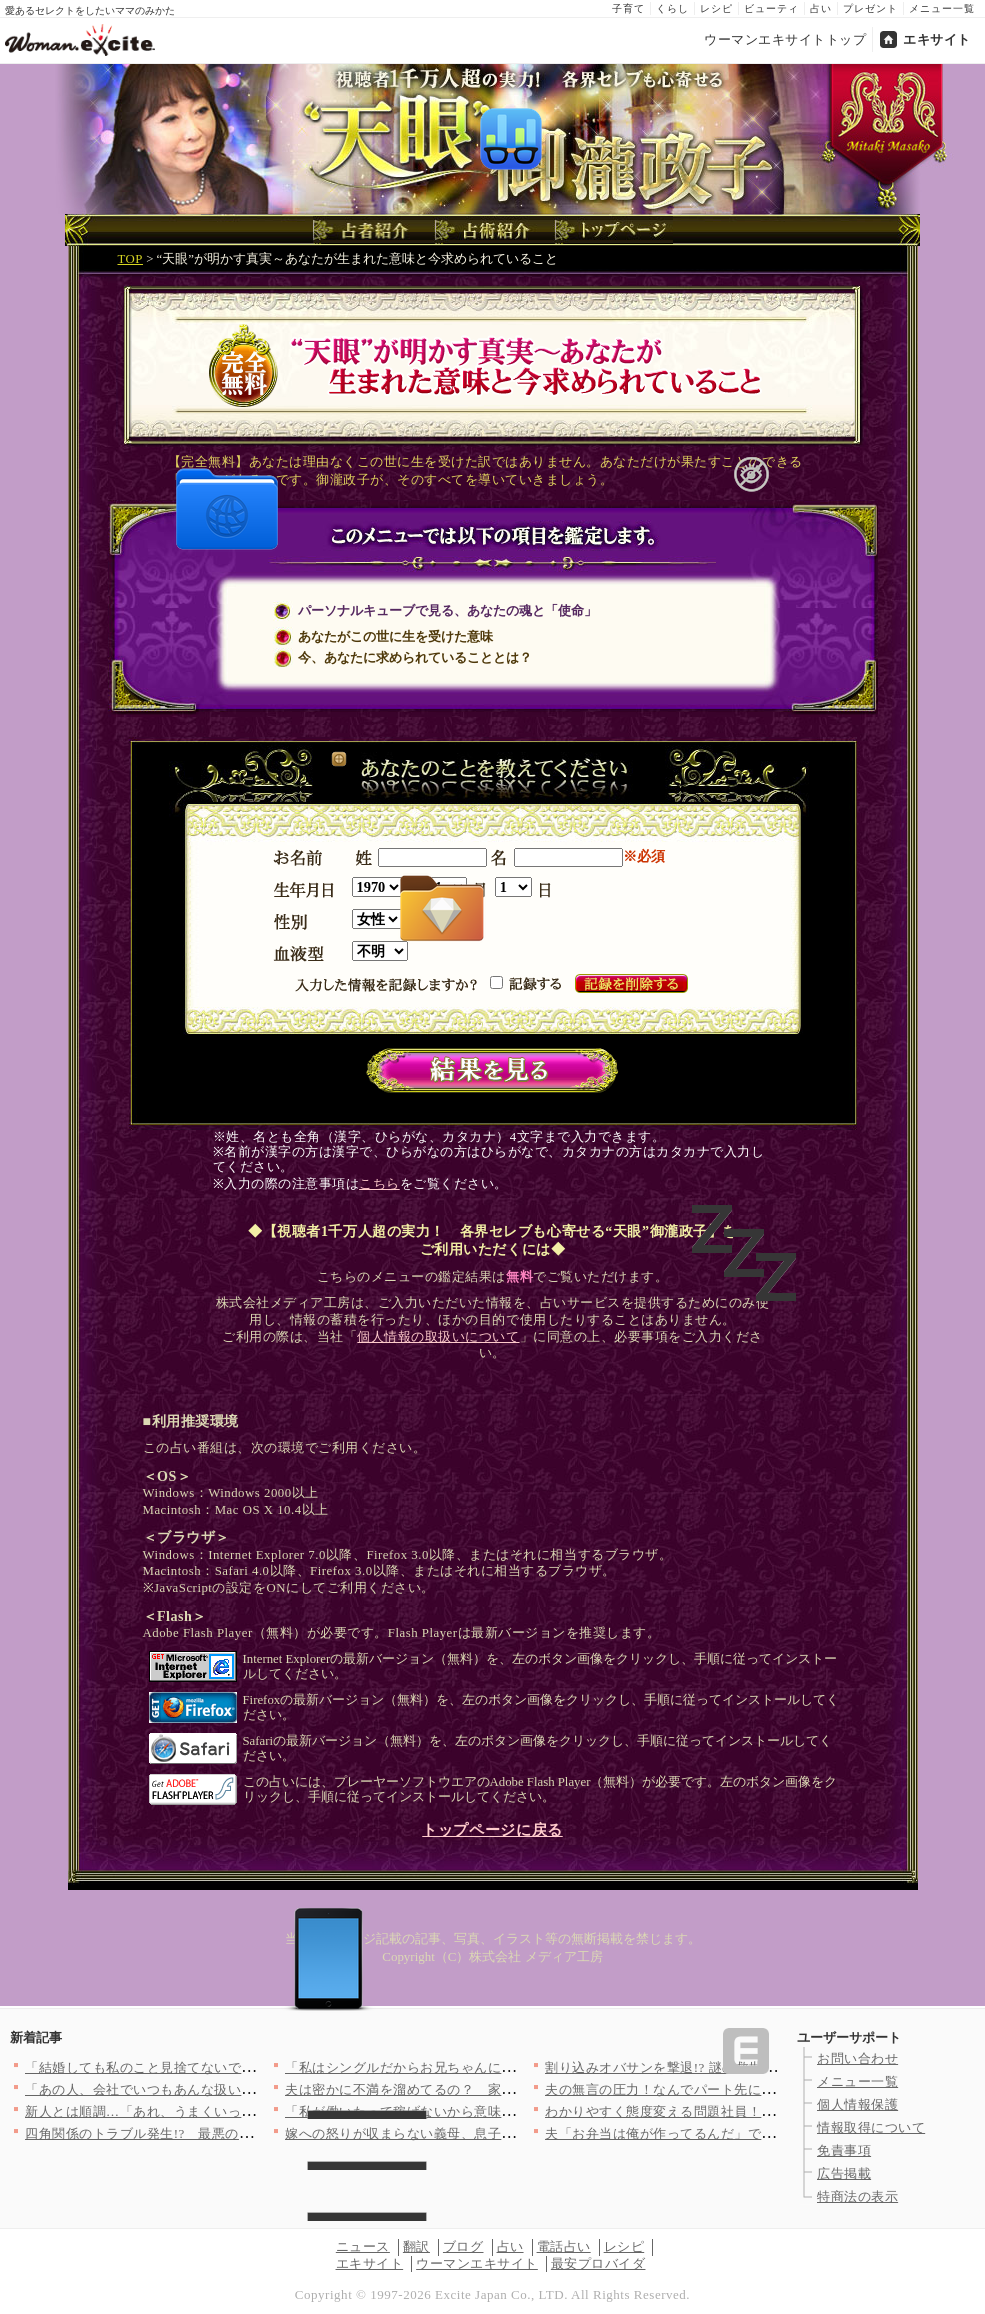  What do you see at coordinates (740, 1253) in the screenshot?
I see `indicates disk is in standby/sleep mode` at bounding box center [740, 1253].